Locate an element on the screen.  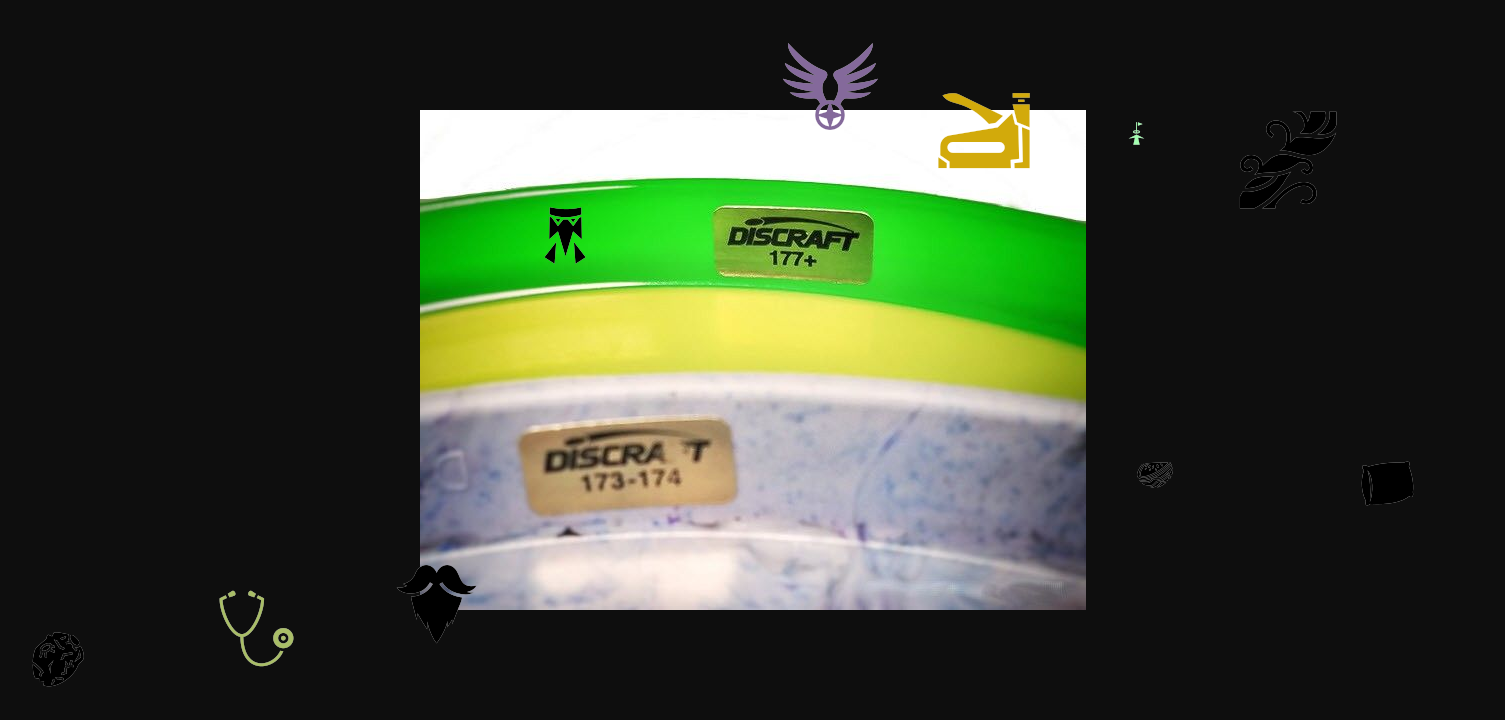
select watermelon flavor or ingredient is located at coordinates (1155, 475).